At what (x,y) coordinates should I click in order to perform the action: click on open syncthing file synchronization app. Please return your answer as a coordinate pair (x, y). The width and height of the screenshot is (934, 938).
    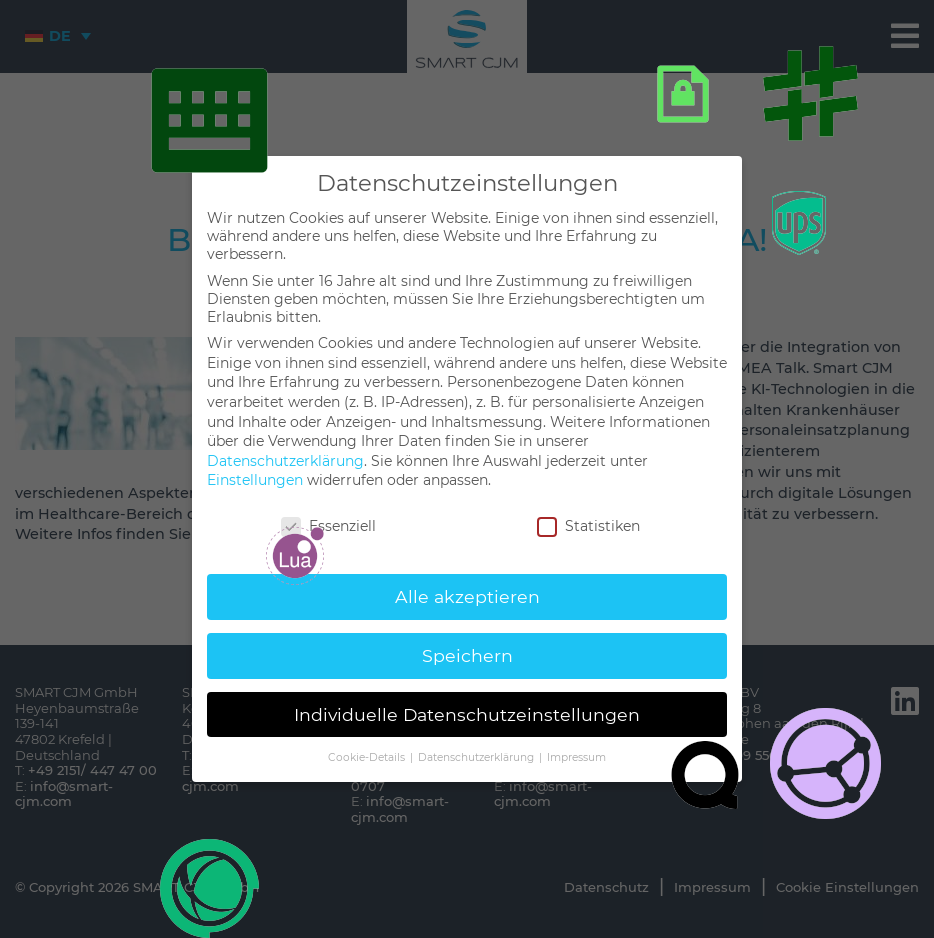
    Looking at the image, I should click on (825, 763).